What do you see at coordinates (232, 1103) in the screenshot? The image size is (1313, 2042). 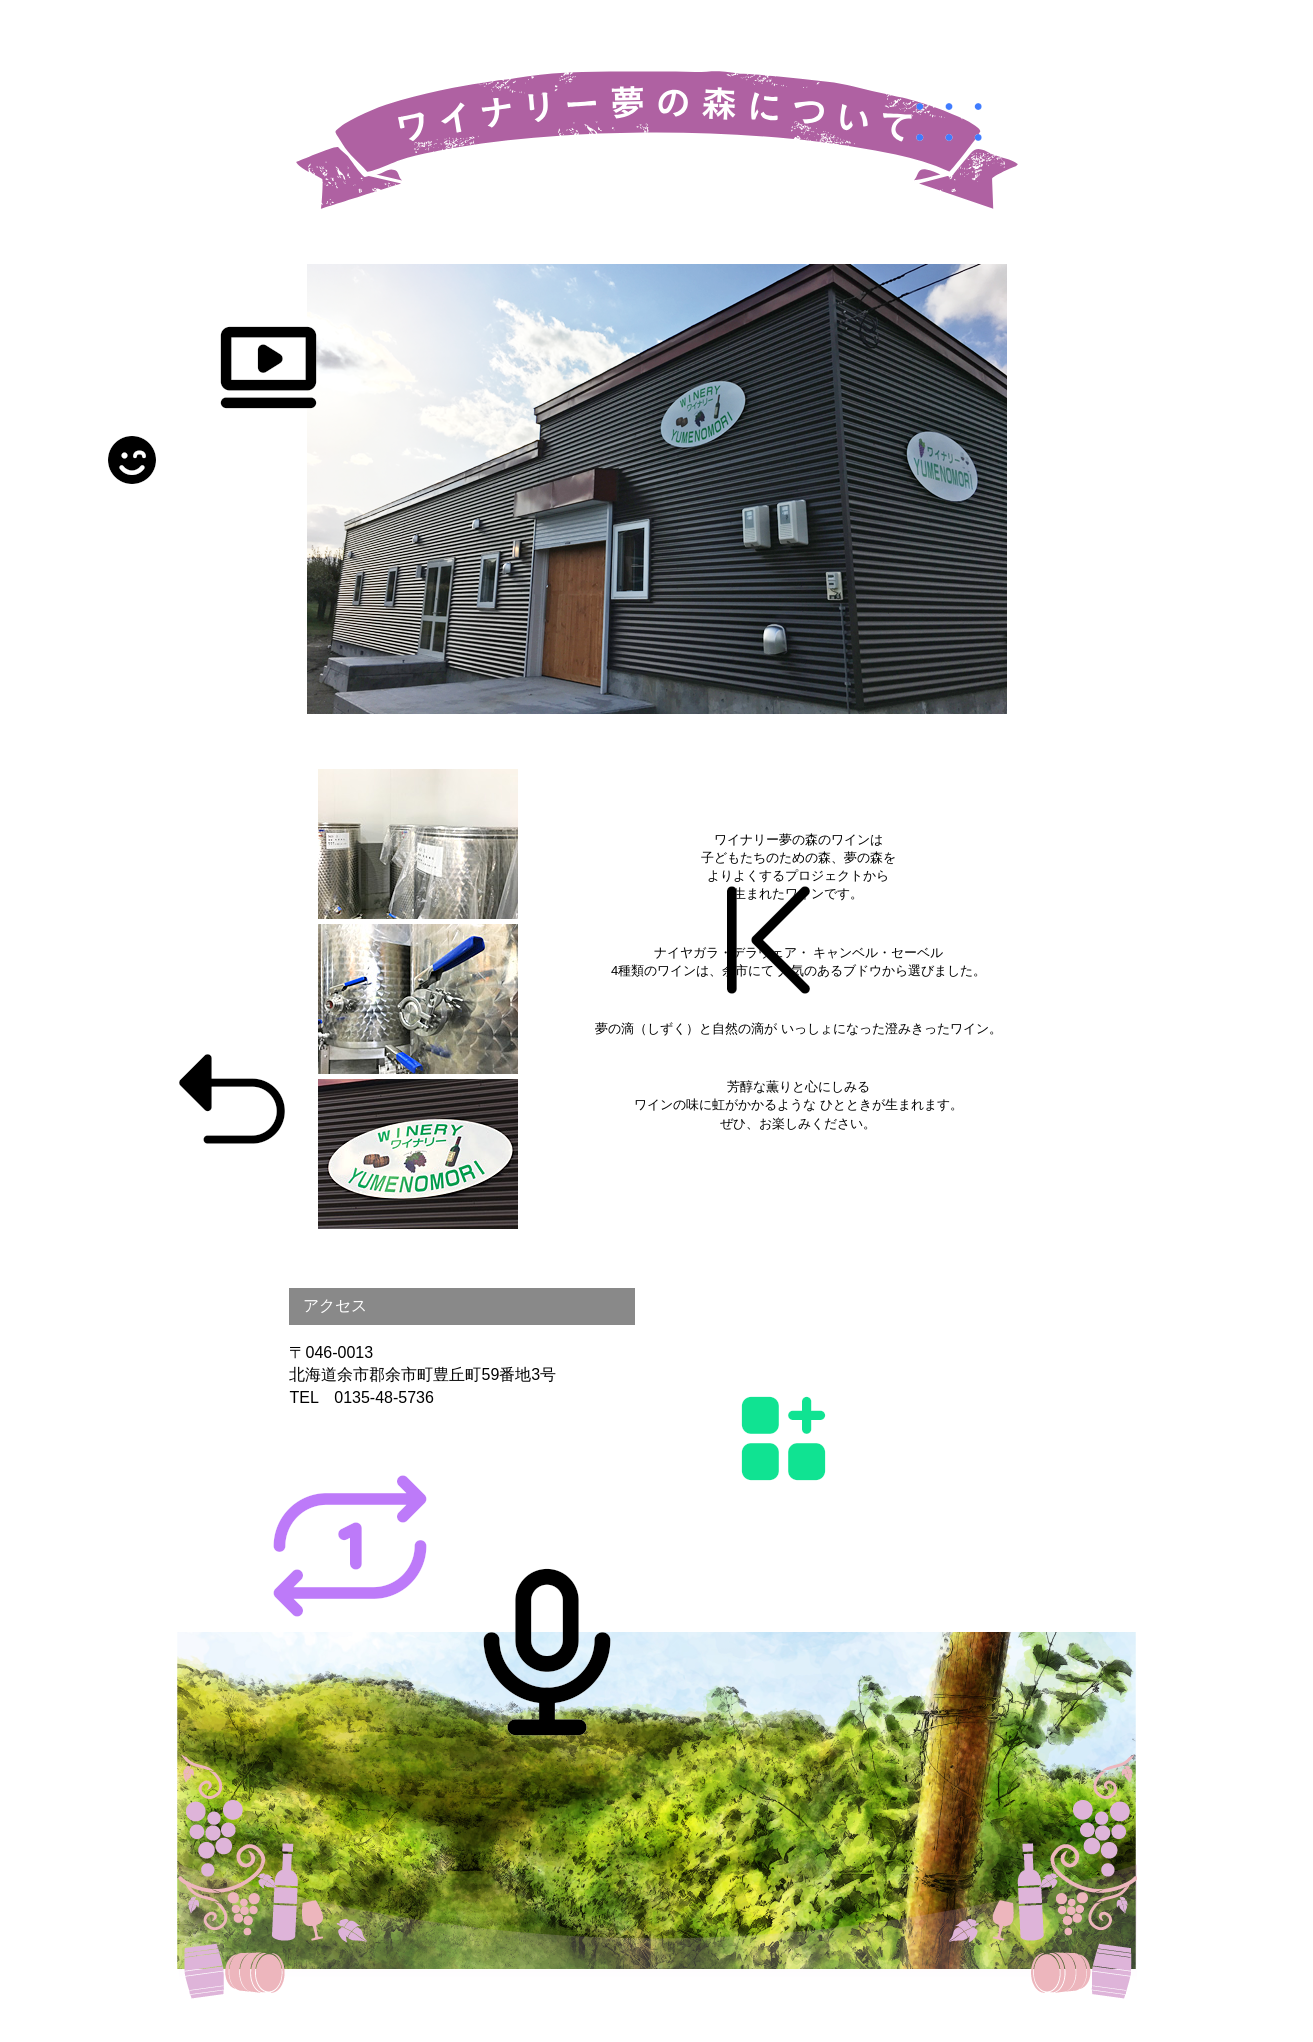 I see `undo previous action` at bounding box center [232, 1103].